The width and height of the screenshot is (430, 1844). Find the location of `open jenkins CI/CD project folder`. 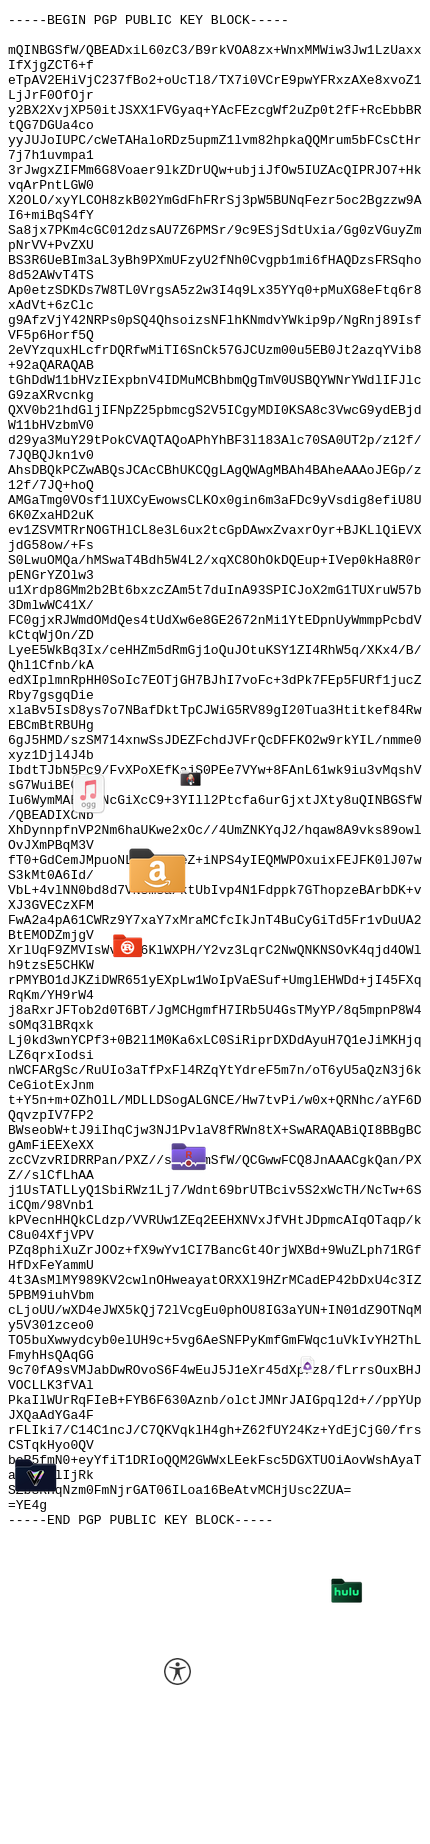

open jenkins CI/CD project folder is located at coordinates (190, 778).